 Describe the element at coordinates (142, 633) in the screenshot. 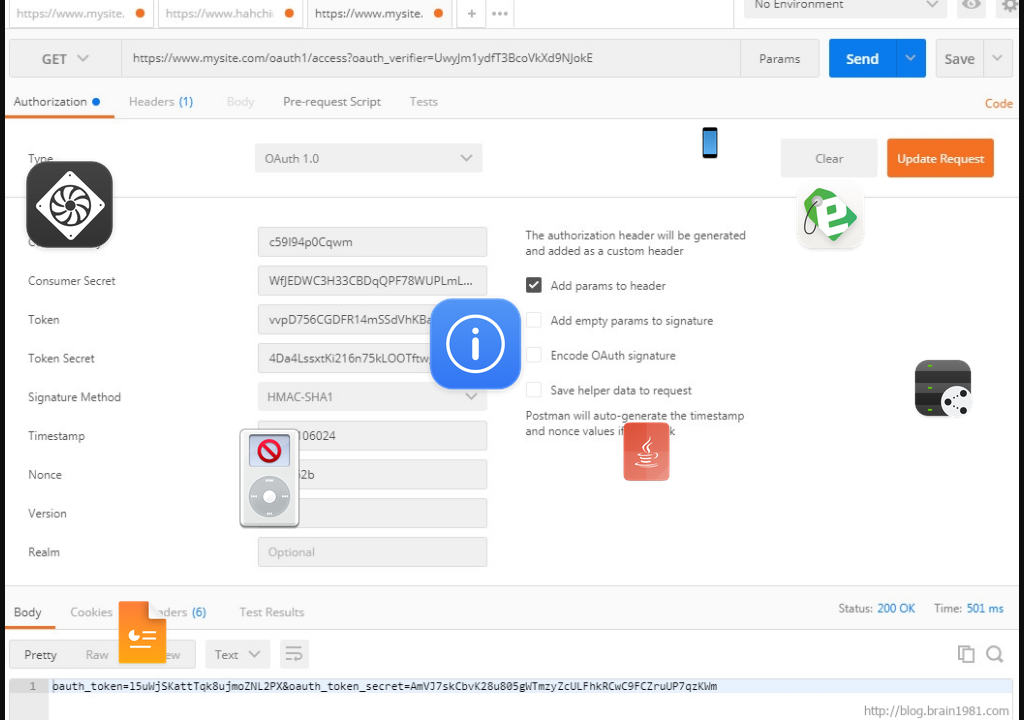

I see `an opendocument presentation template file` at that location.